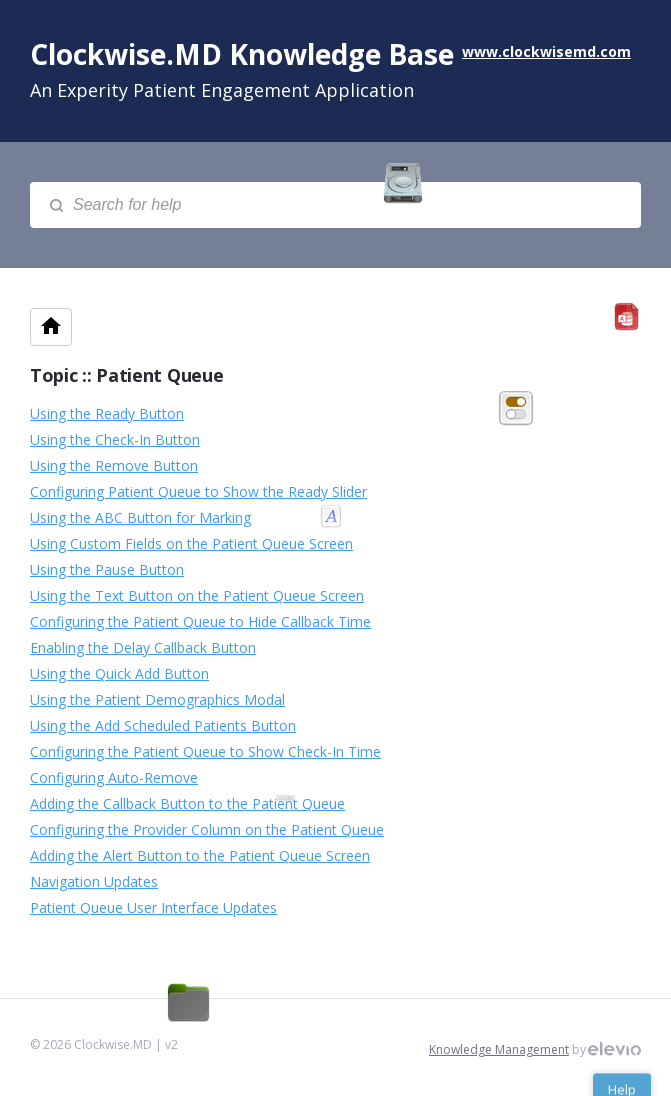 The height and width of the screenshot is (1096, 671). I want to click on a TrueType font file, so click(331, 516).